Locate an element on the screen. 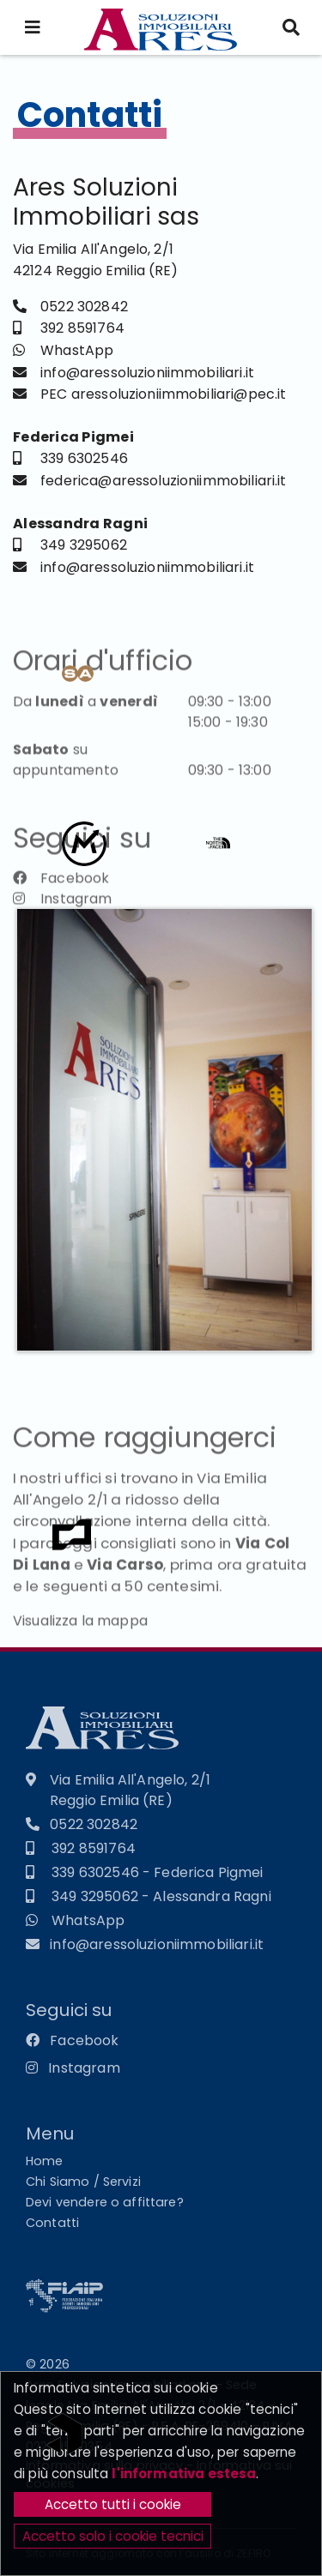 This screenshot has width=322, height=2576. Sabancı Holding company logo is located at coordinates (77, 673).